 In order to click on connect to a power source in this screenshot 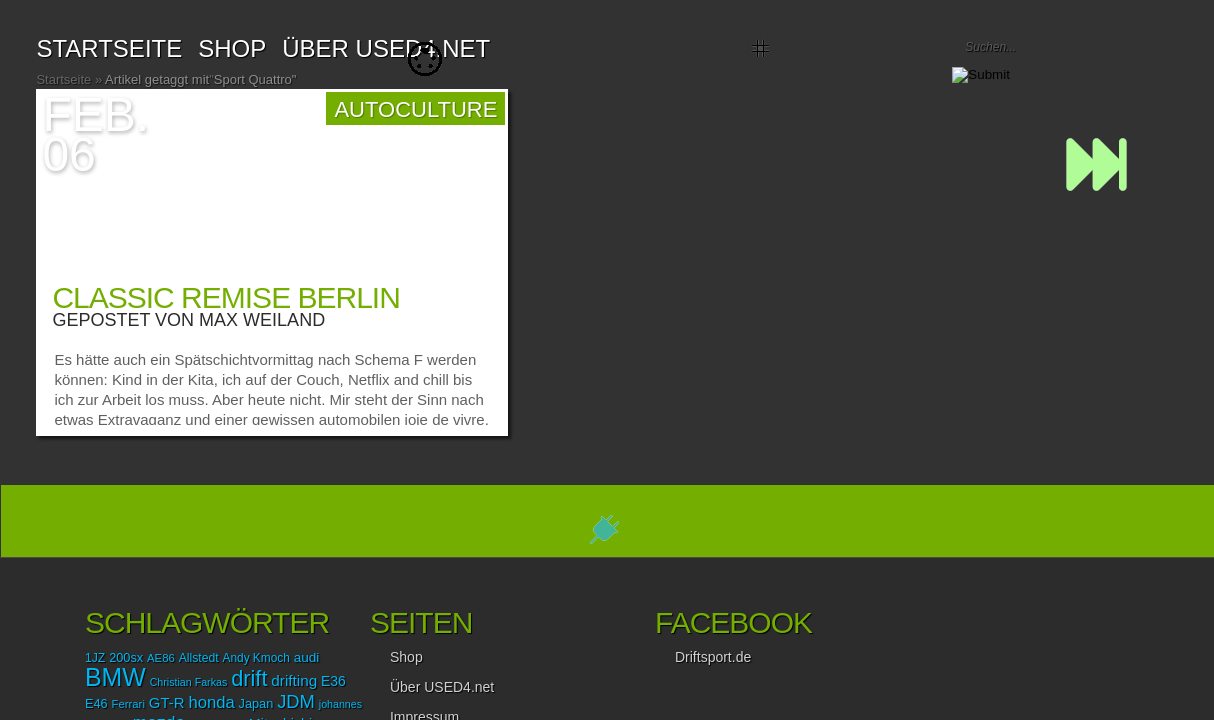, I will do `click(604, 530)`.